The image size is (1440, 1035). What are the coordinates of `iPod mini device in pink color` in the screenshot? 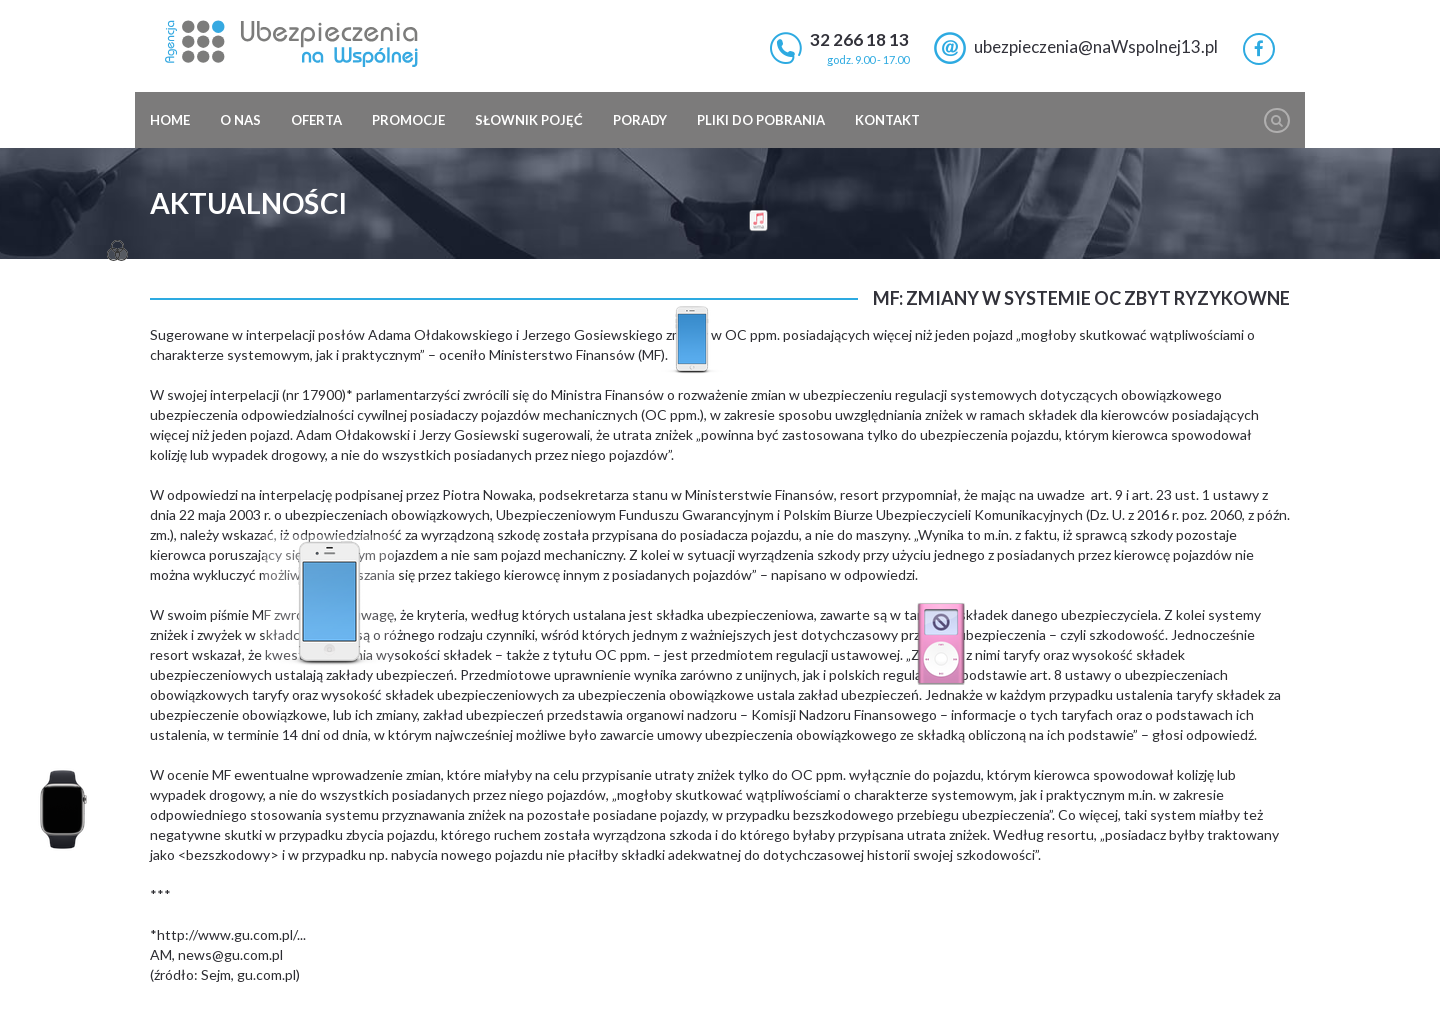 It's located at (940, 643).